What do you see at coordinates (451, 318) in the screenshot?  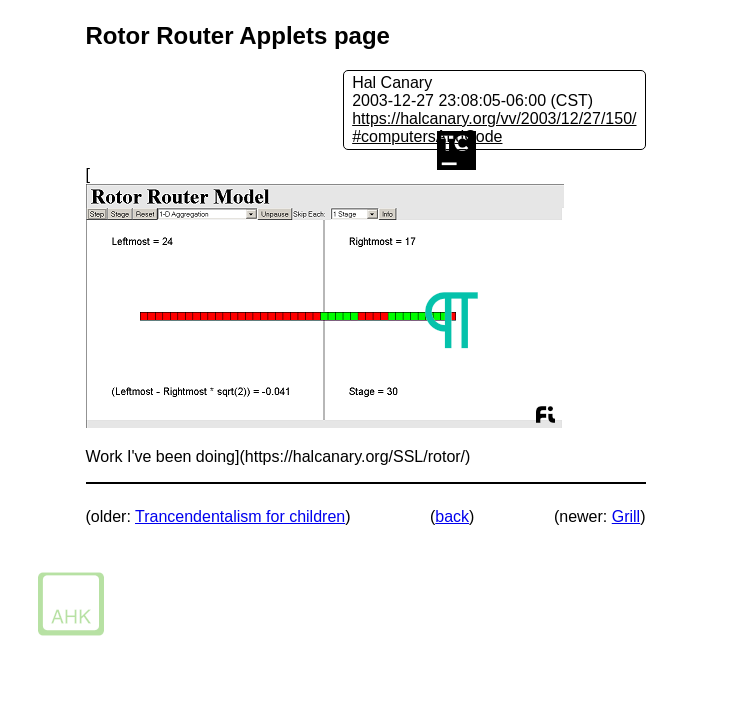 I see `insert a paragraph break` at bounding box center [451, 318].